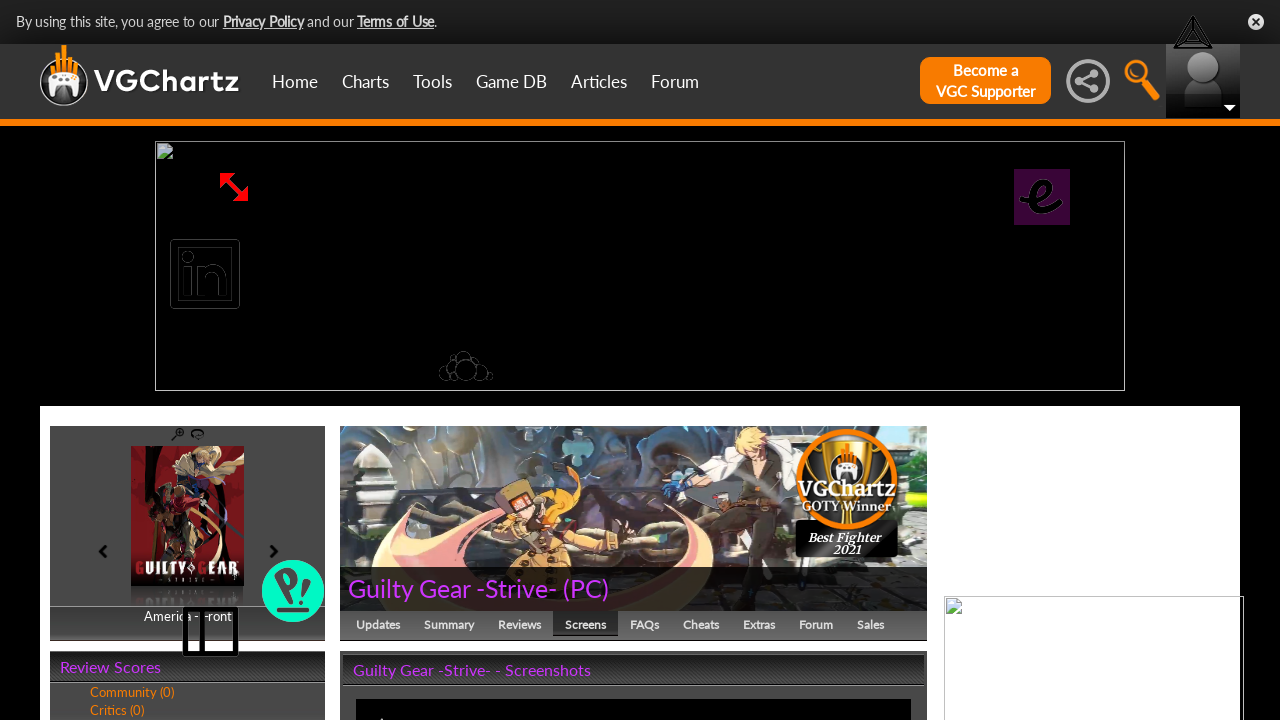 The image size is (1280, 720). What do you see at coordinates (293, 591) in the screenshot?
I see `pop!_os linux distribution logo` at bounding box center [293, 591].